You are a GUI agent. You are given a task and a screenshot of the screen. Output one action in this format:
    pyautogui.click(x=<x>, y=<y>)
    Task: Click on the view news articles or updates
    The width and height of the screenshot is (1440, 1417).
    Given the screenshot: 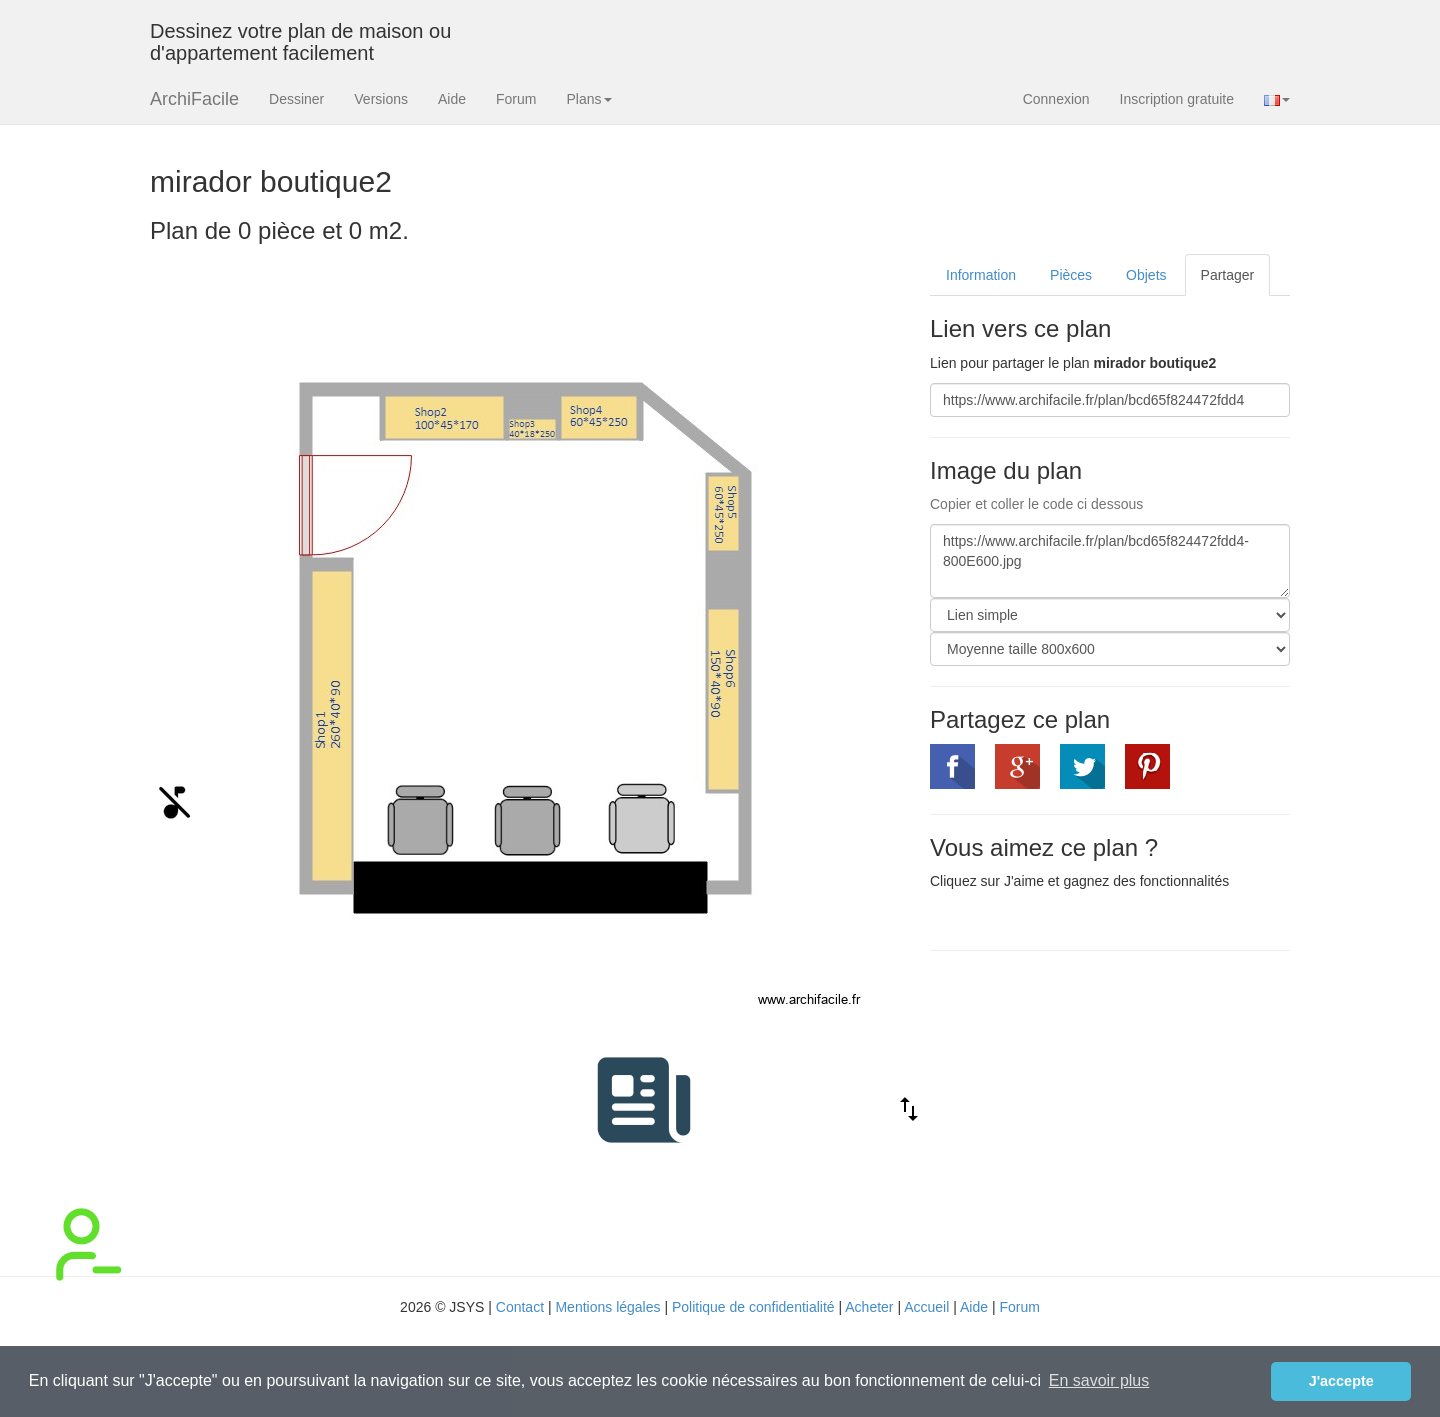 What is the action you would take?
    pyautogui.click(x=644, y=1100)
    